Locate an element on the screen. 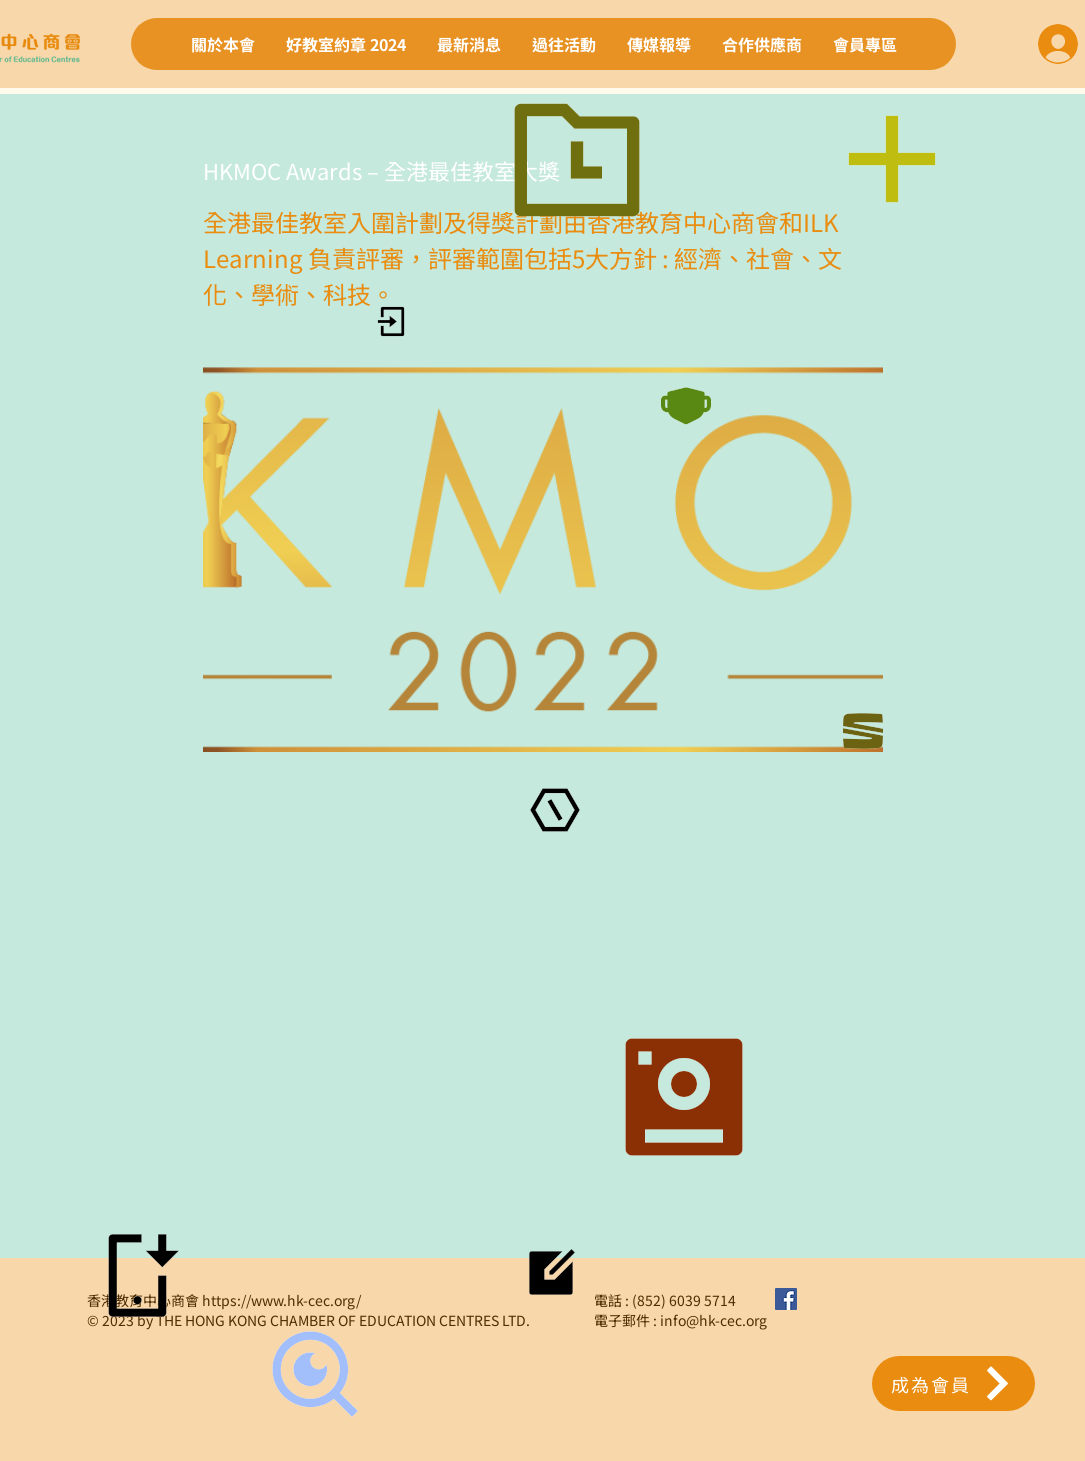 The image size is (1085, 1461). view folder history or previous versions is located at coordinates (577, 160).